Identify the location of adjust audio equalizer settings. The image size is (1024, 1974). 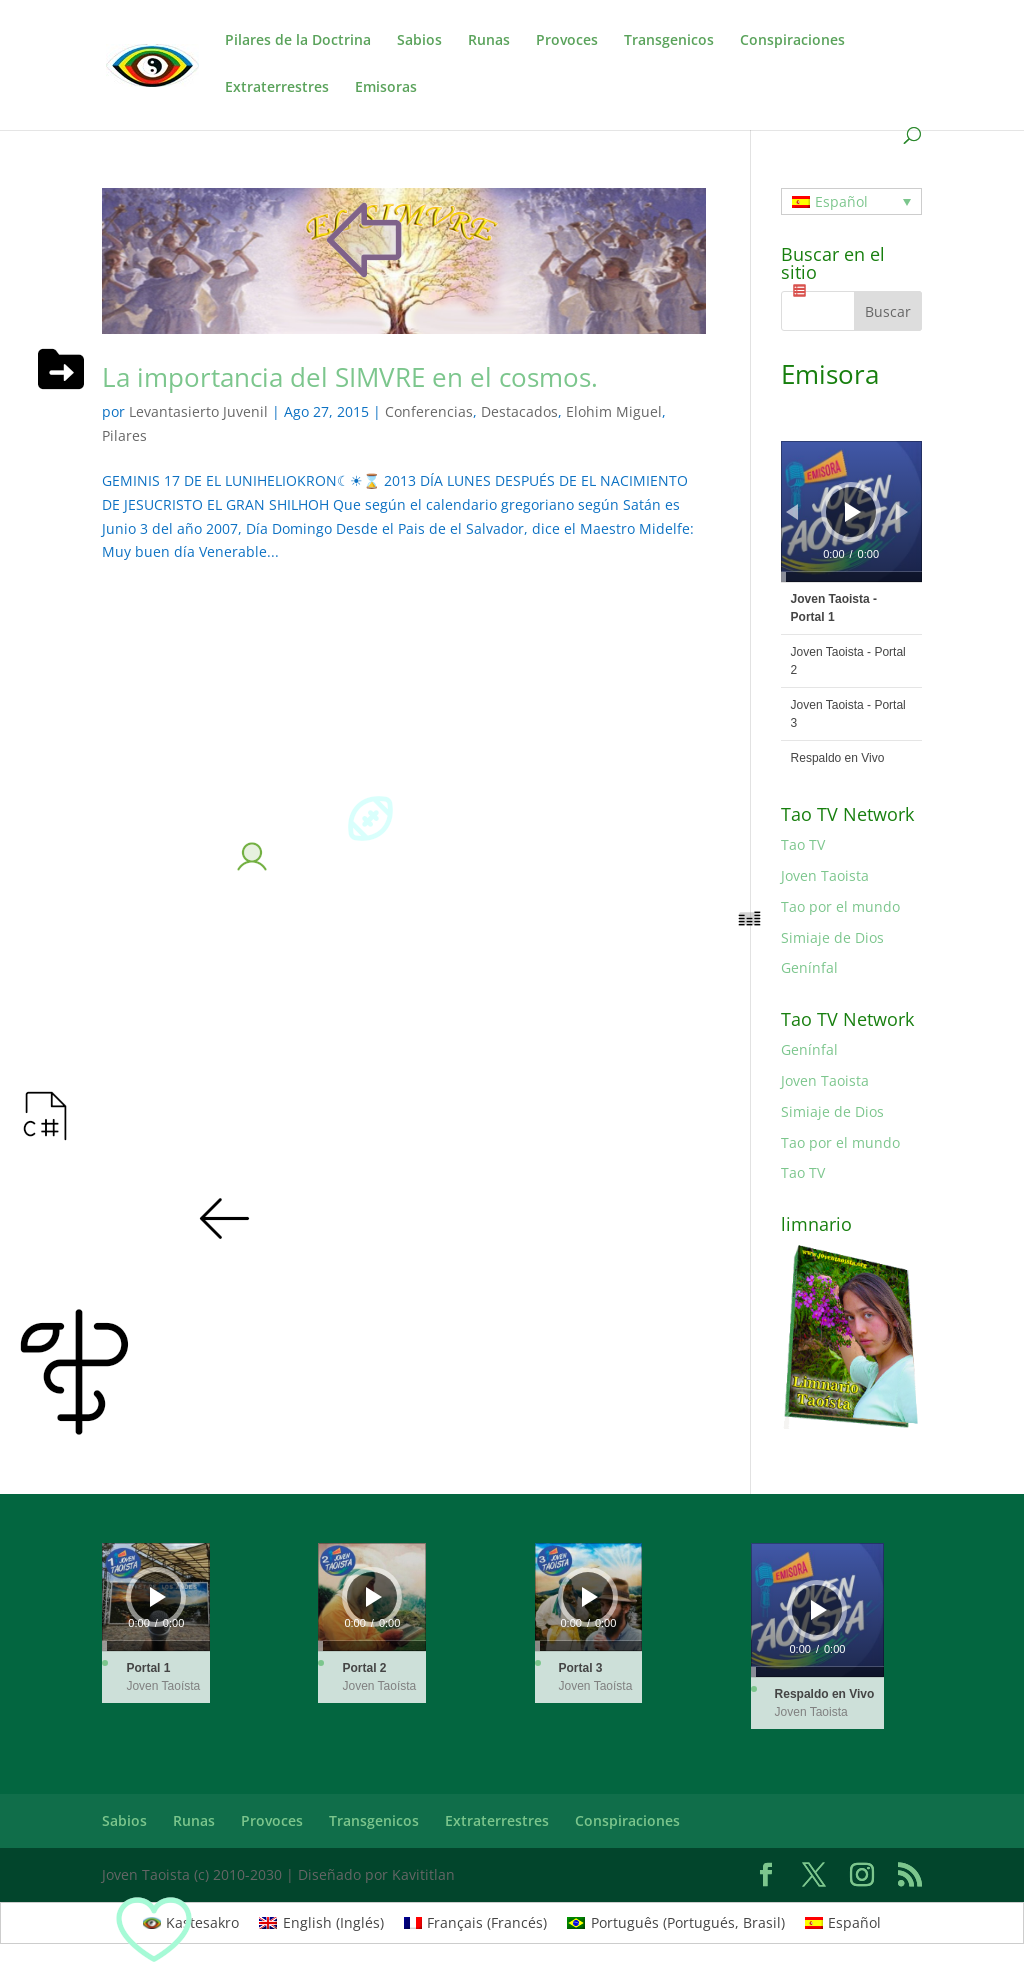
(749, 918).